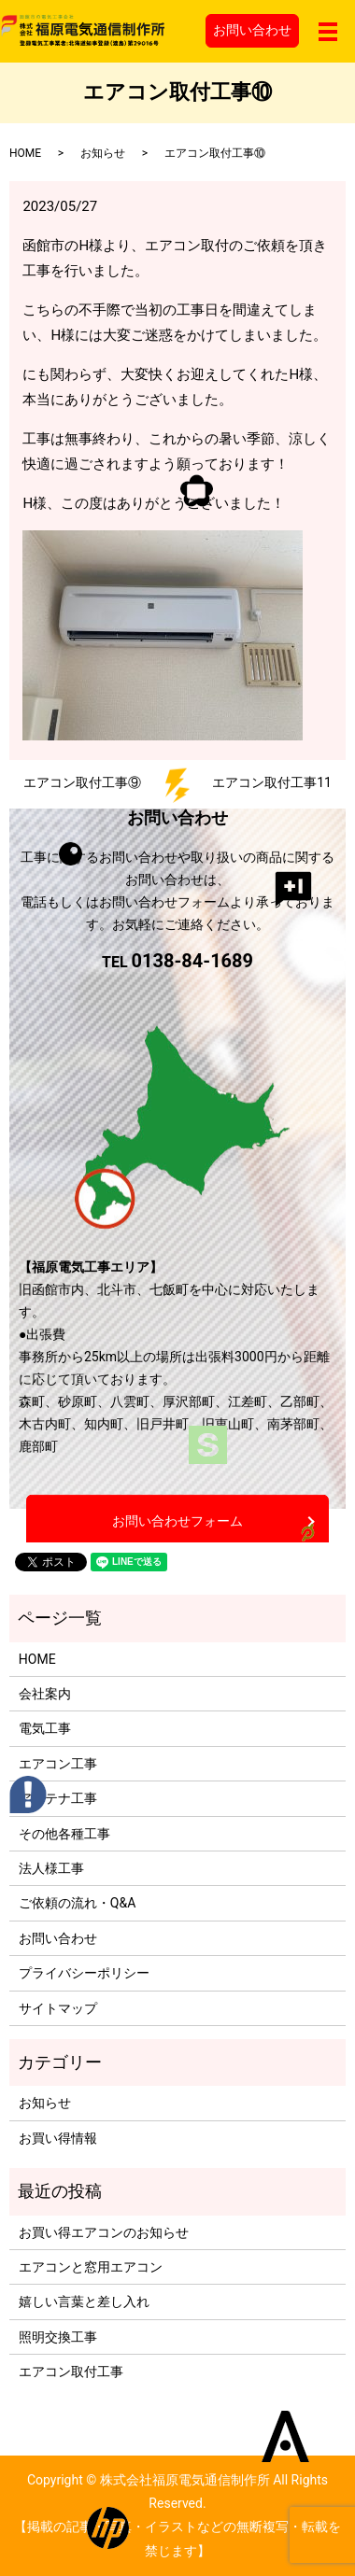  I want to click on add a follow-up message to a conversation, so click(293, 888).